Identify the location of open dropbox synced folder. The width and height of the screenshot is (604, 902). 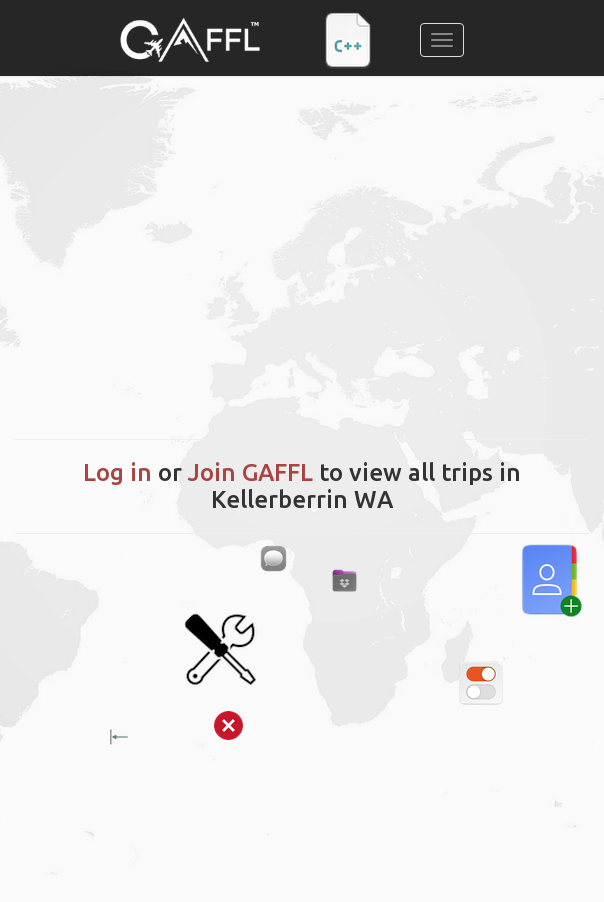
(344, 580).